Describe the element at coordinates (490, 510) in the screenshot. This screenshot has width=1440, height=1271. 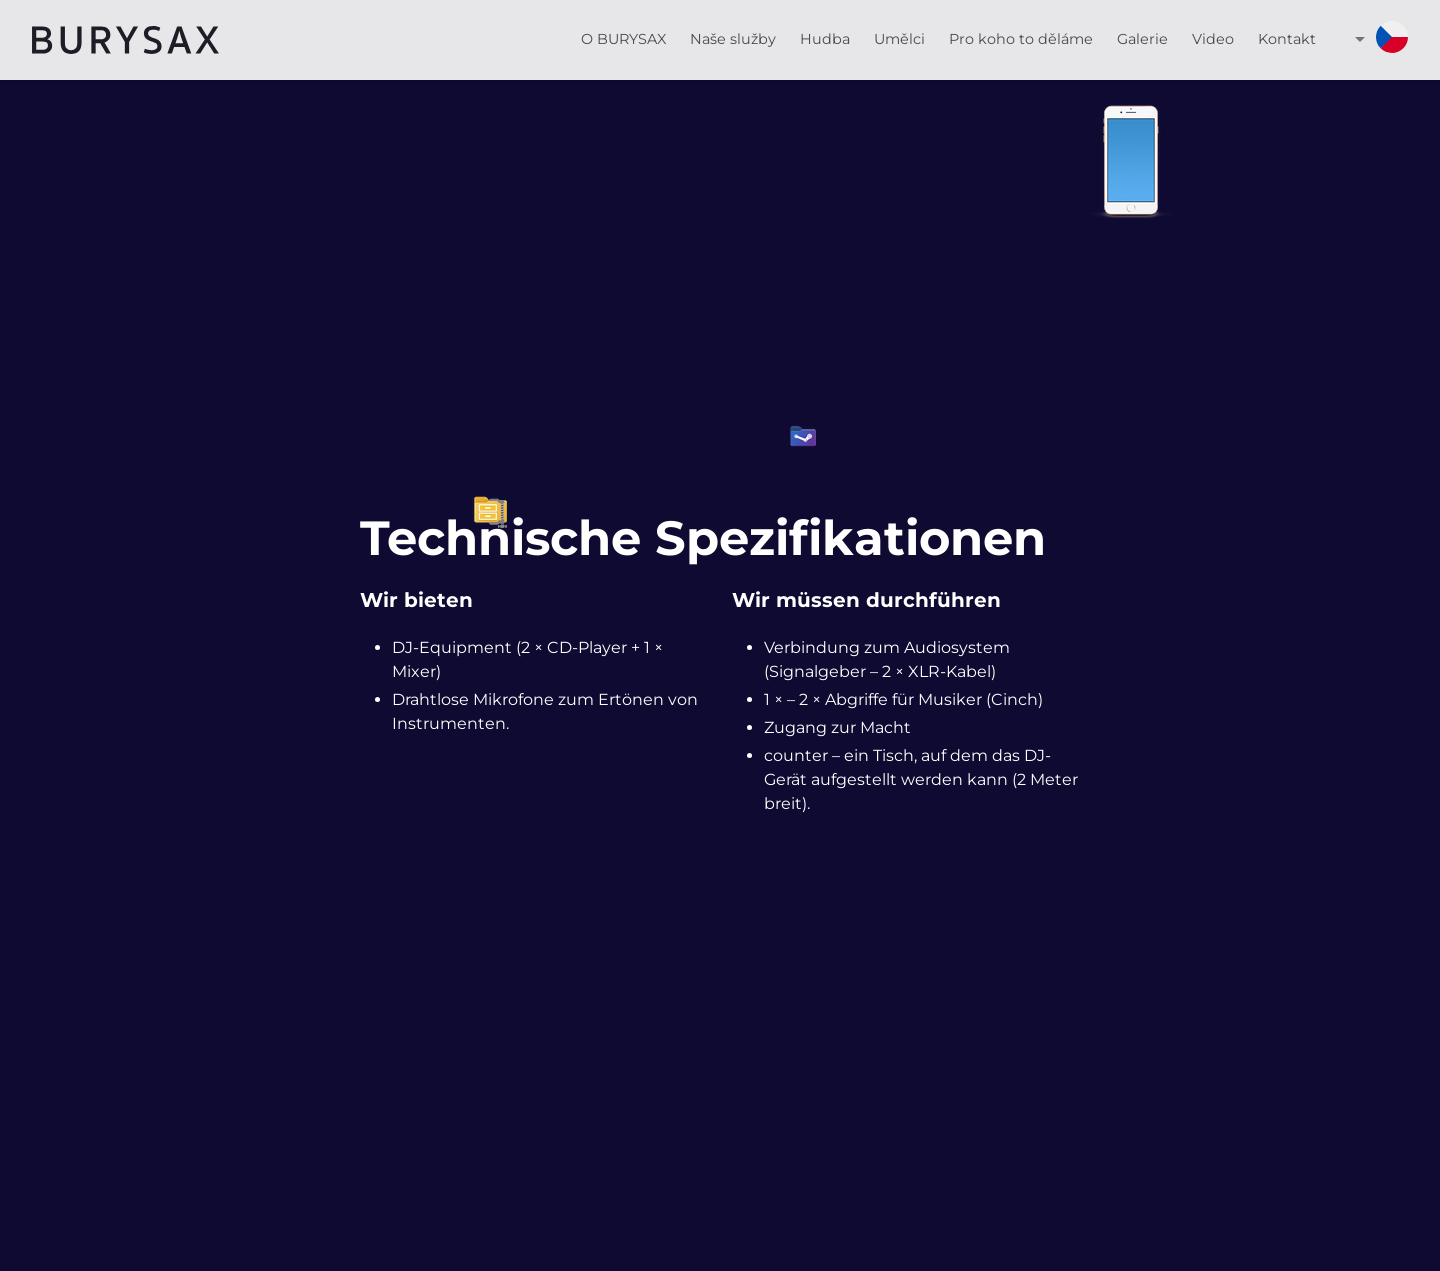
I see `open compressed files folder` at that location.